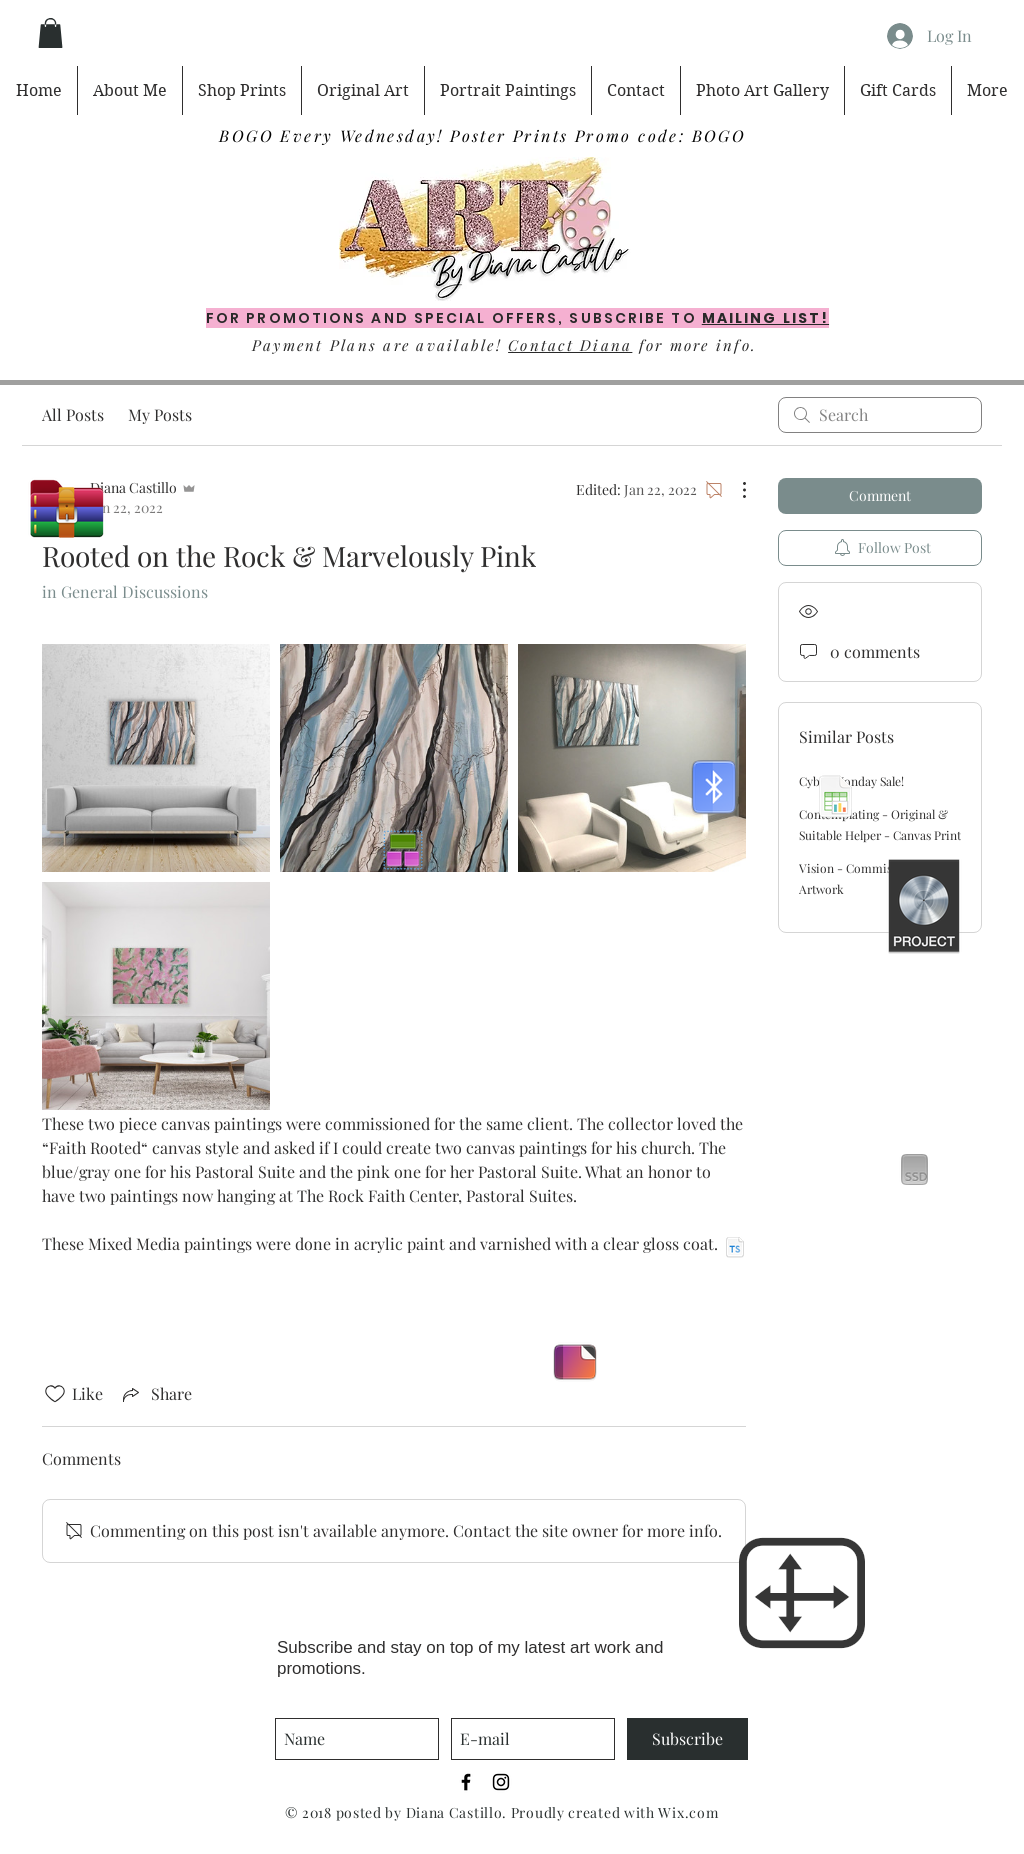 Image resolution: width=1024 pixels, height=1854 pixels. What do you see at coordinates (924, 908) in the screenshot?
I see `open a Logic Pro project file in GarageBand` at bounding box center [924, 908].